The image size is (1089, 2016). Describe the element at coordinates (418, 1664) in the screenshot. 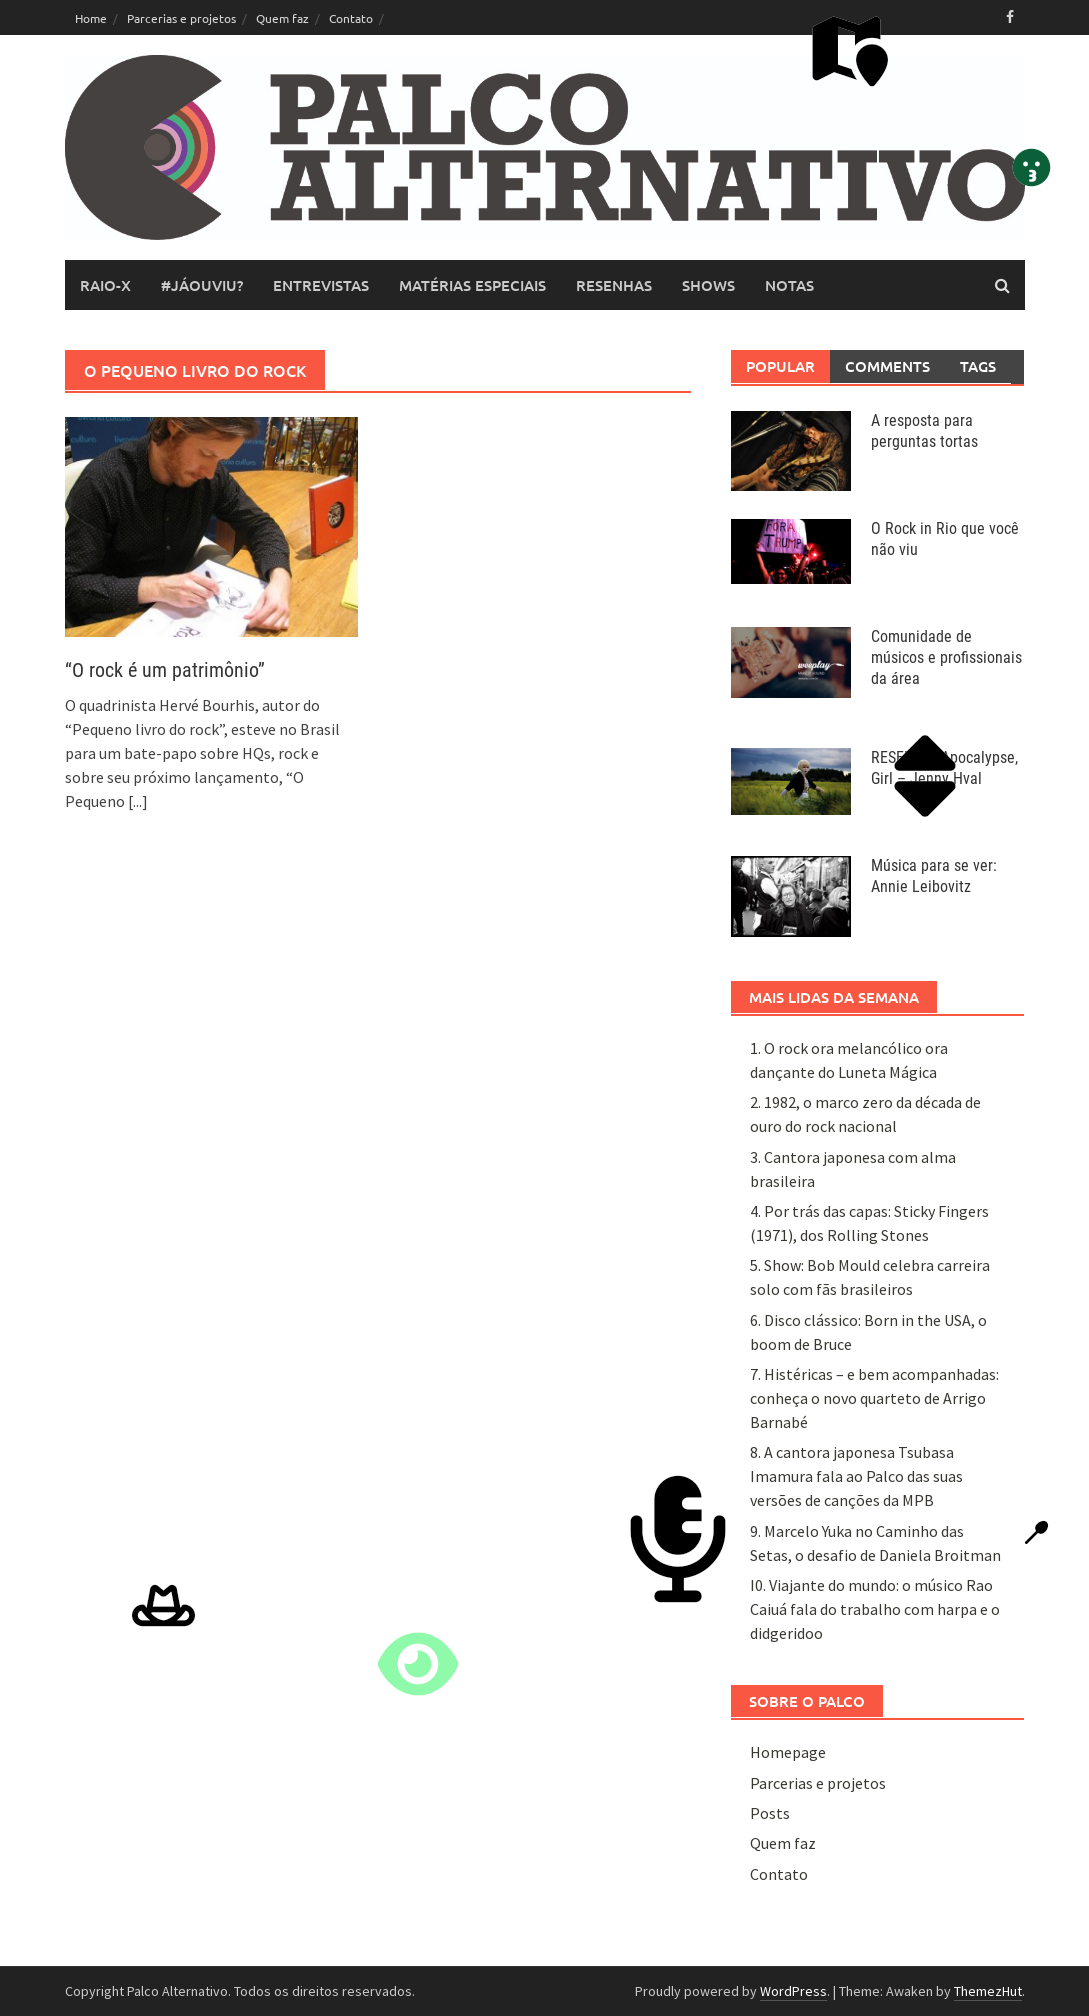

I see `view or preview content` at that location.